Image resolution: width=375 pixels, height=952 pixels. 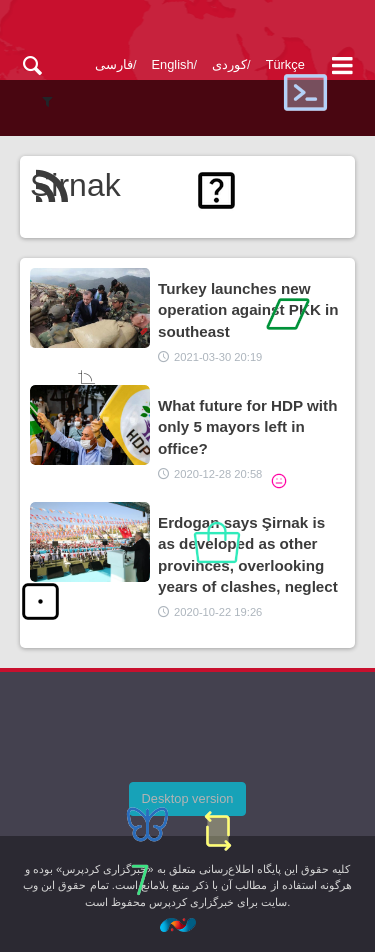 What do you see at coordinates (86, 378) in the screenshot?
I see `measure or adjust angle in a design tool` at bounding box center [86, 378].